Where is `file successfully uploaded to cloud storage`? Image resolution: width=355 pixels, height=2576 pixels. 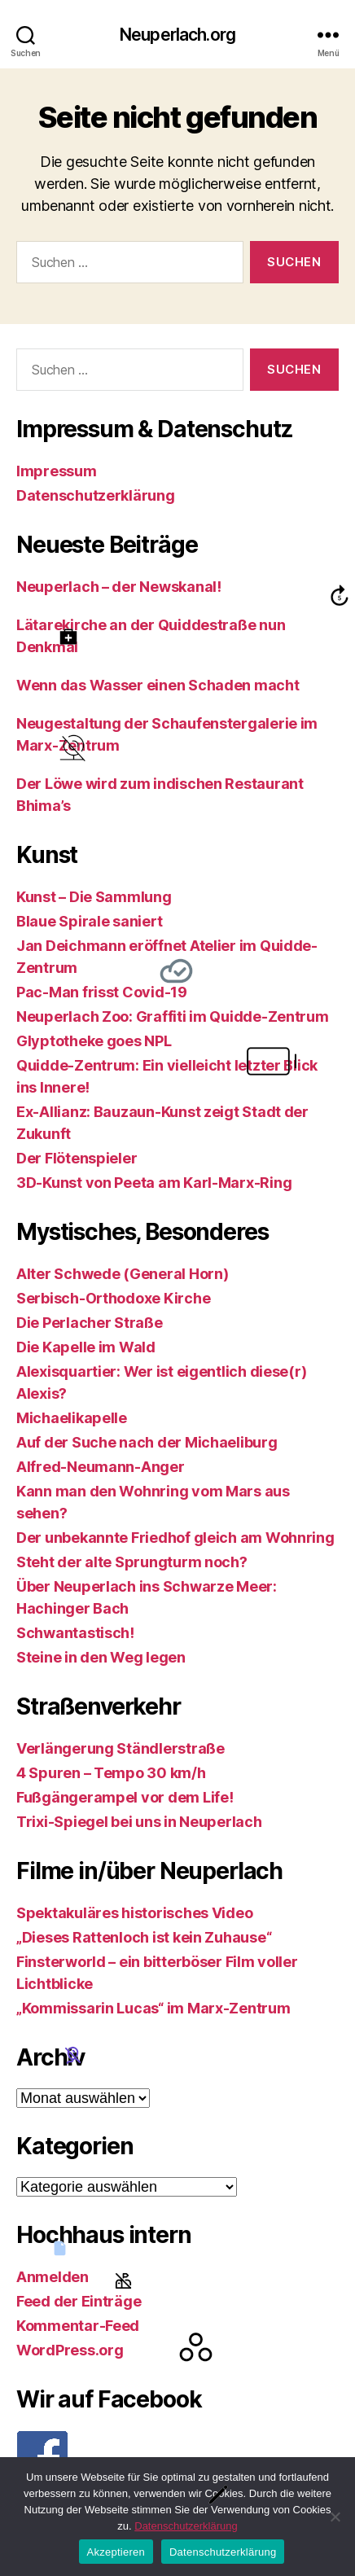
file successfully uploaded to cloud storage is located at coordinates (176, 970).